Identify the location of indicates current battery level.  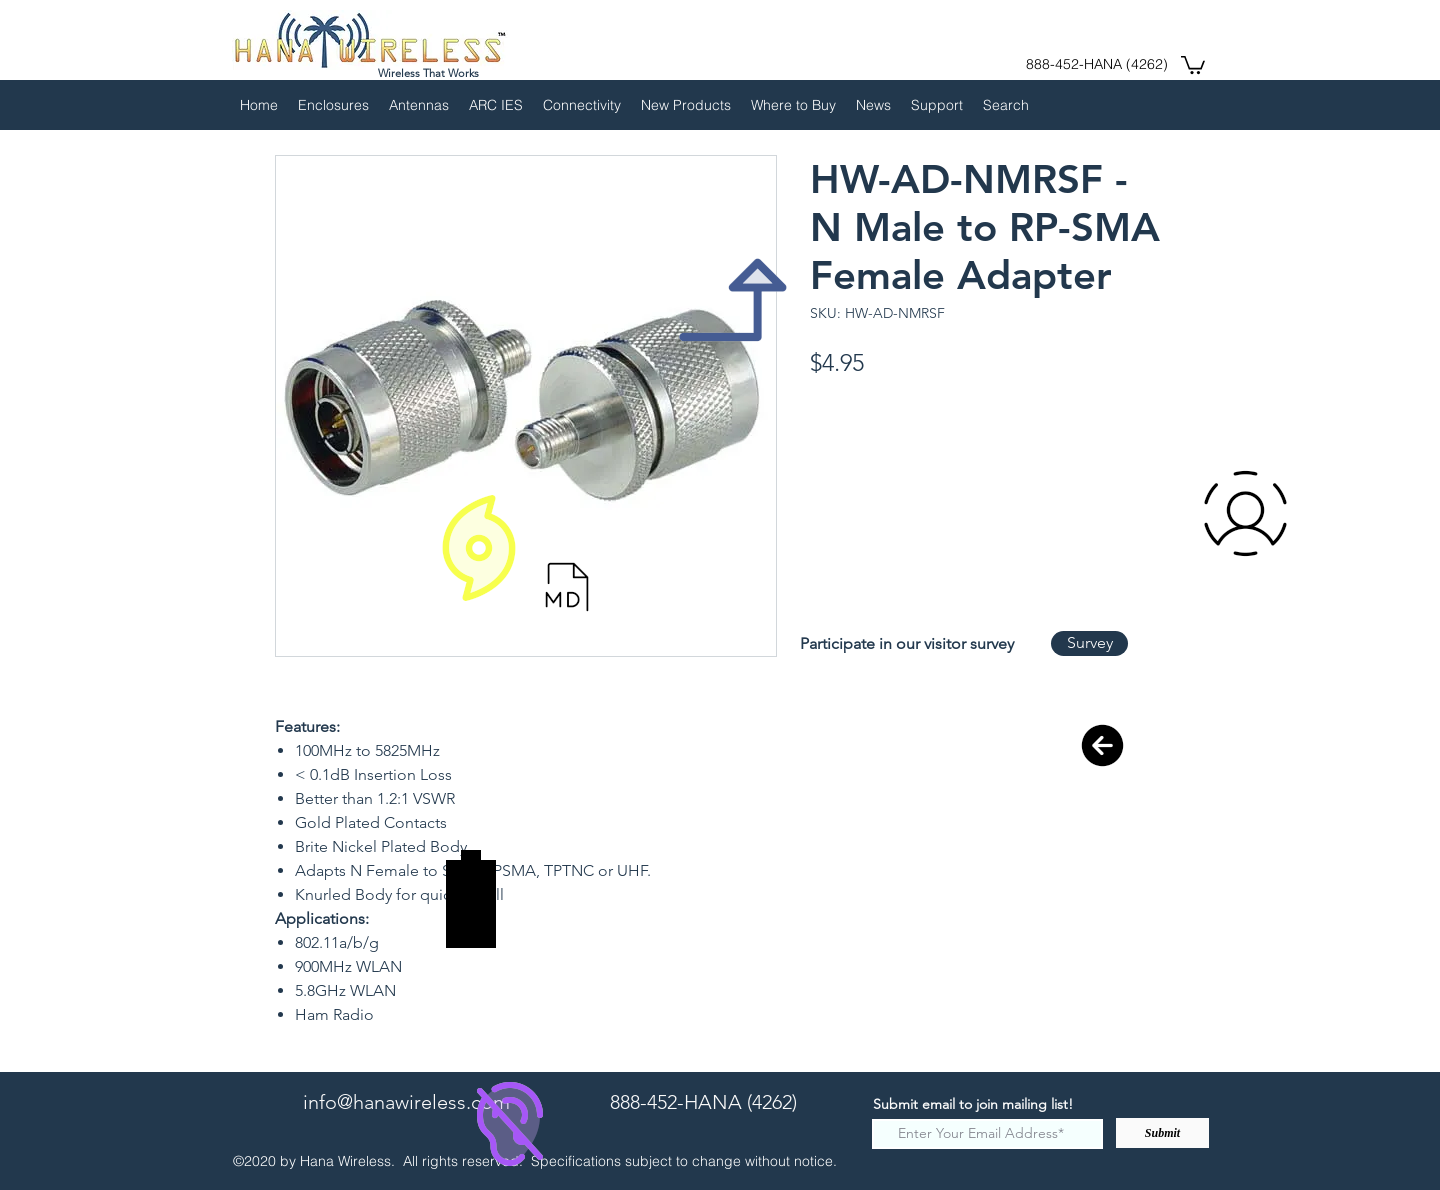
(471, 899).